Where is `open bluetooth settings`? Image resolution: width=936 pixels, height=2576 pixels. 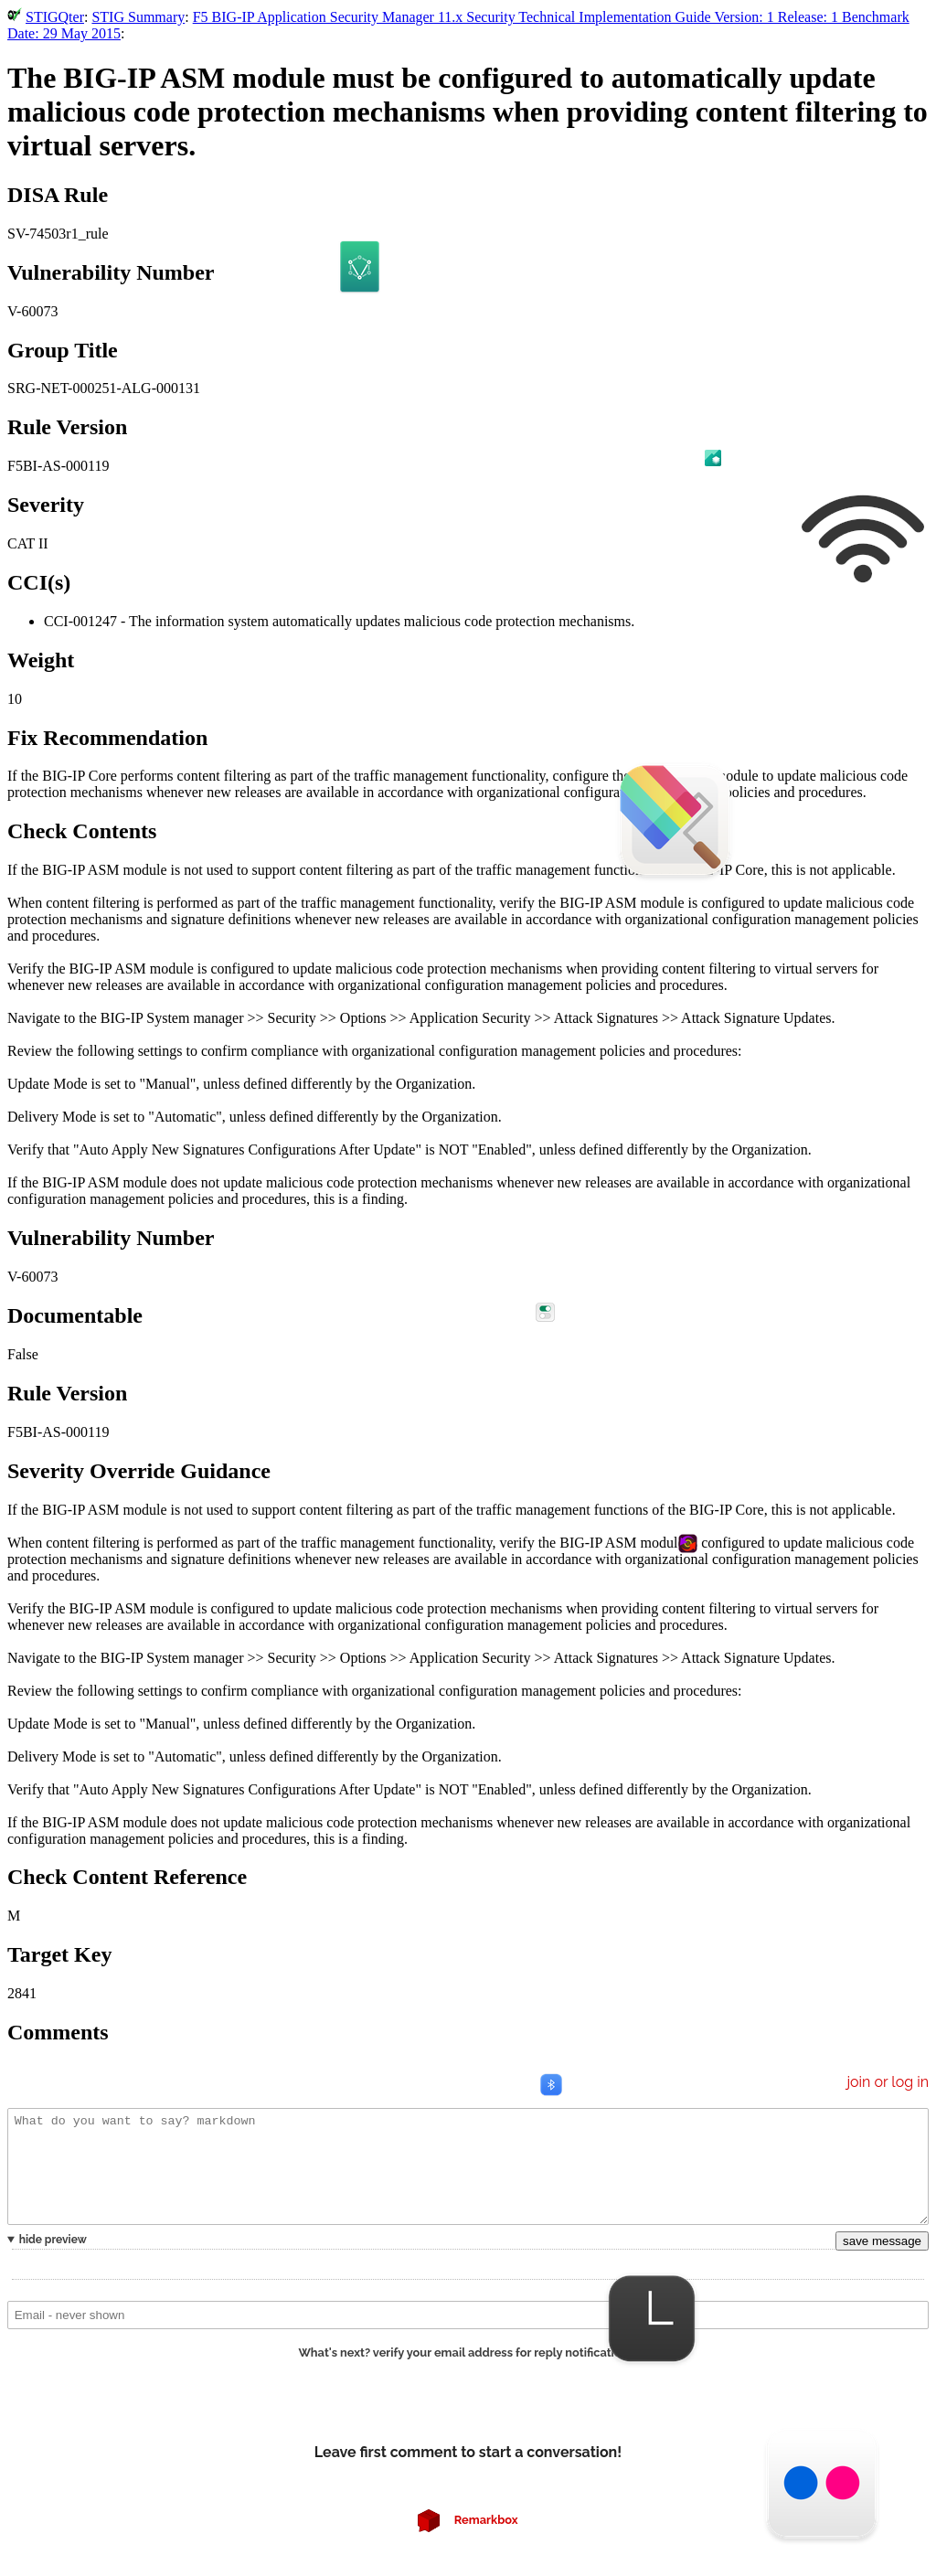 open bluetooth settings is located at coordinates (551, 2085).